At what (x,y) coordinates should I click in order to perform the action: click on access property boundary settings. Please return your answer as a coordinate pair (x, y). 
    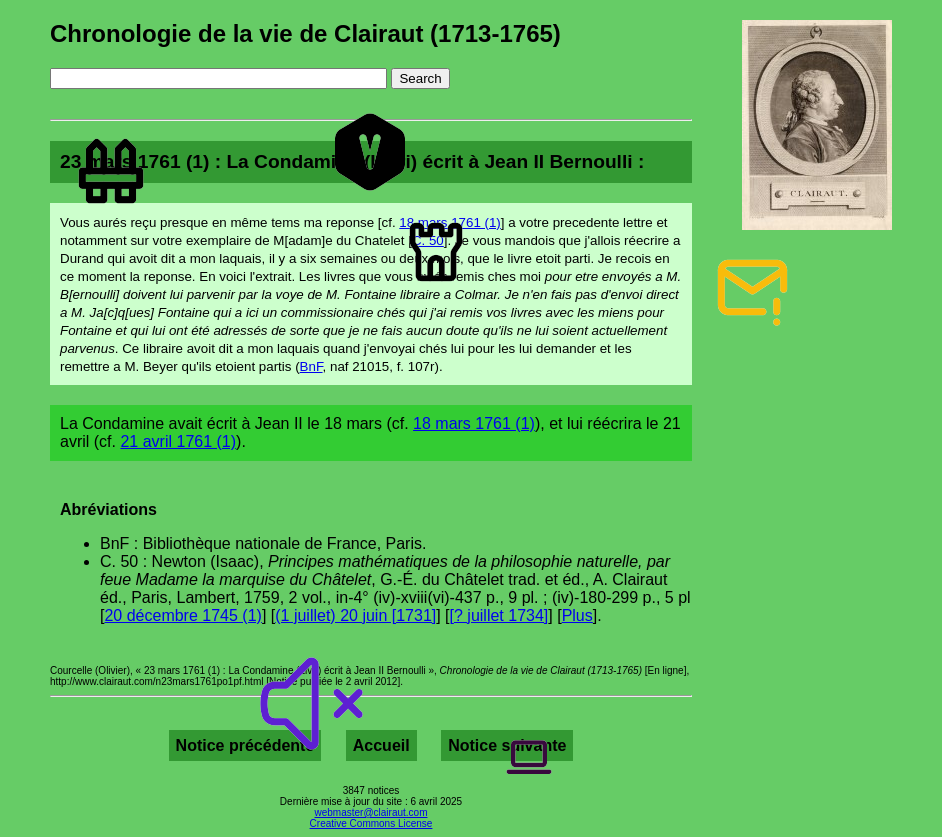
    Looking at the image, I should click on (111, 171).